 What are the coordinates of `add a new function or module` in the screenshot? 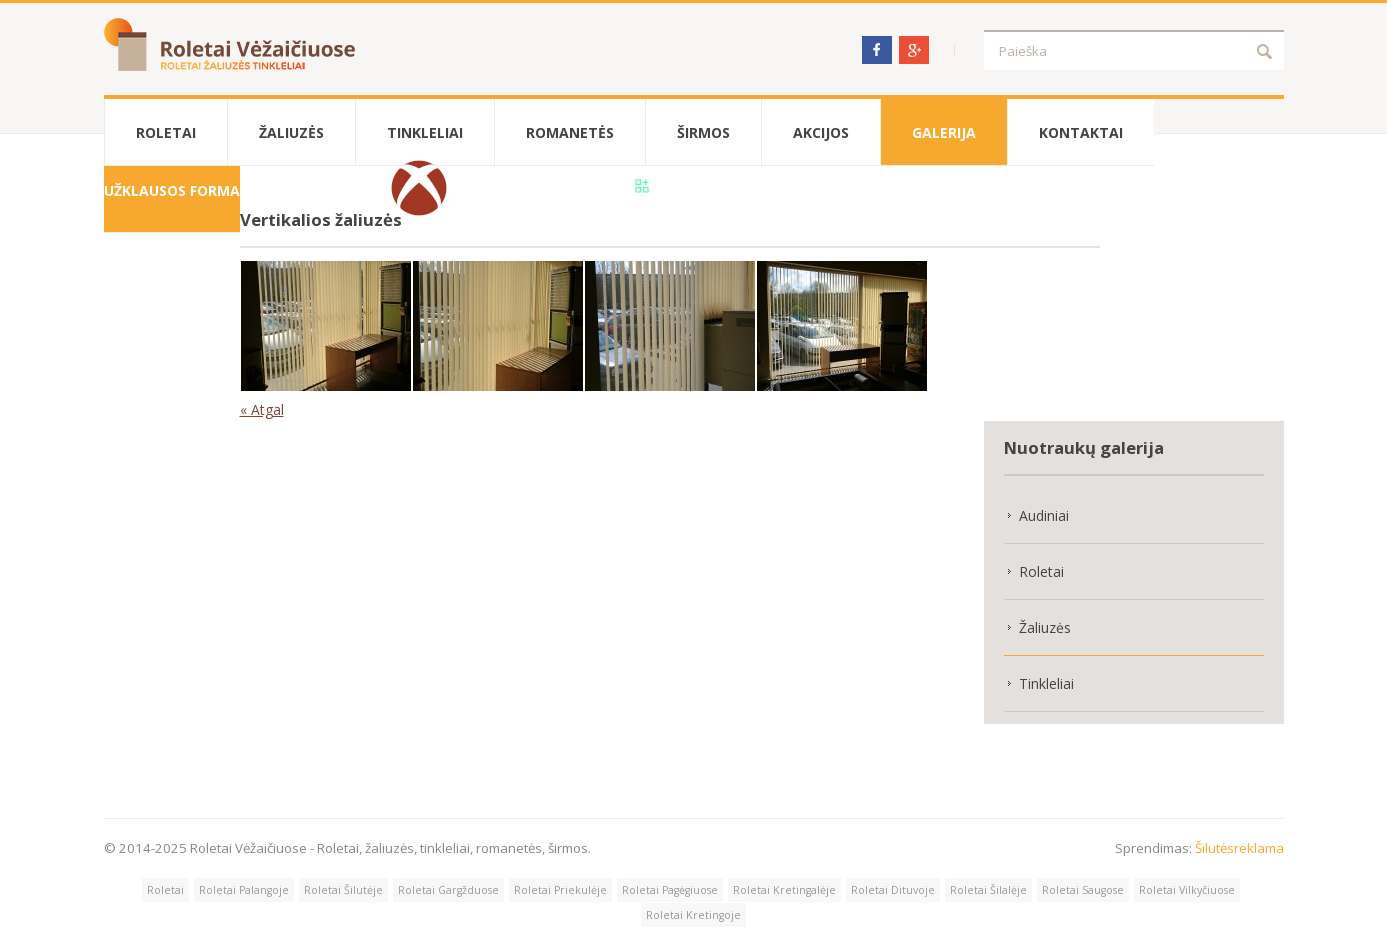 It's located at (642, 186).